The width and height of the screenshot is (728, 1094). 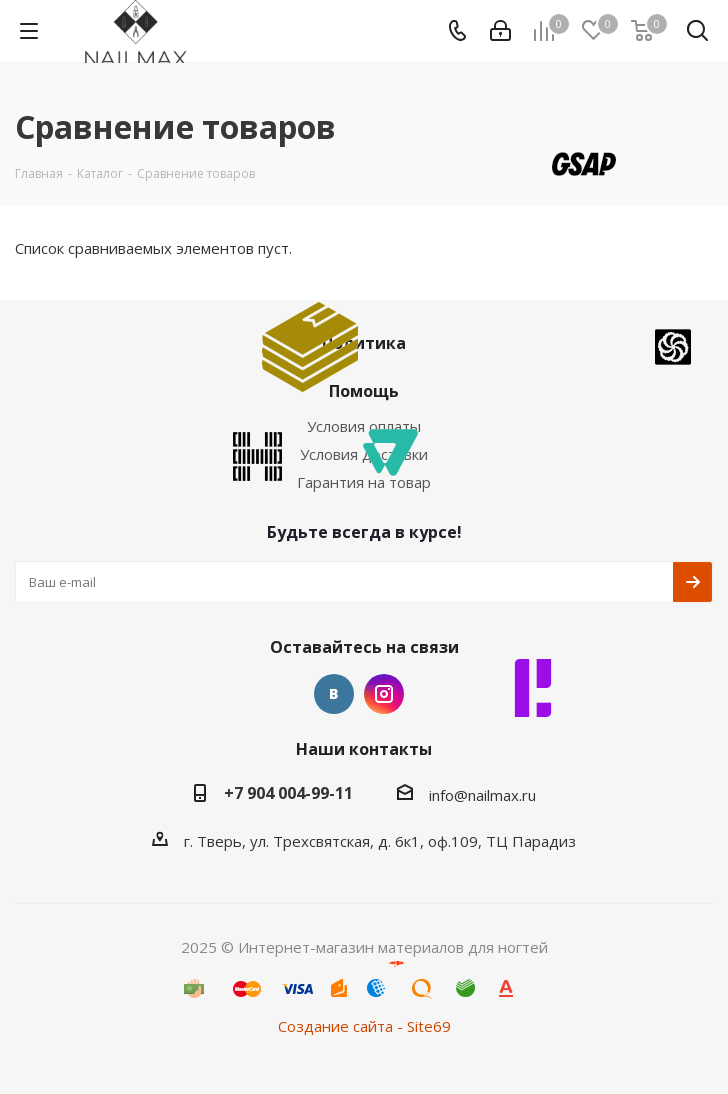 What do you see at coordinates (533, 688) in the screenshot?
I see `open the pleroma app` at bounding box center [533, 688].